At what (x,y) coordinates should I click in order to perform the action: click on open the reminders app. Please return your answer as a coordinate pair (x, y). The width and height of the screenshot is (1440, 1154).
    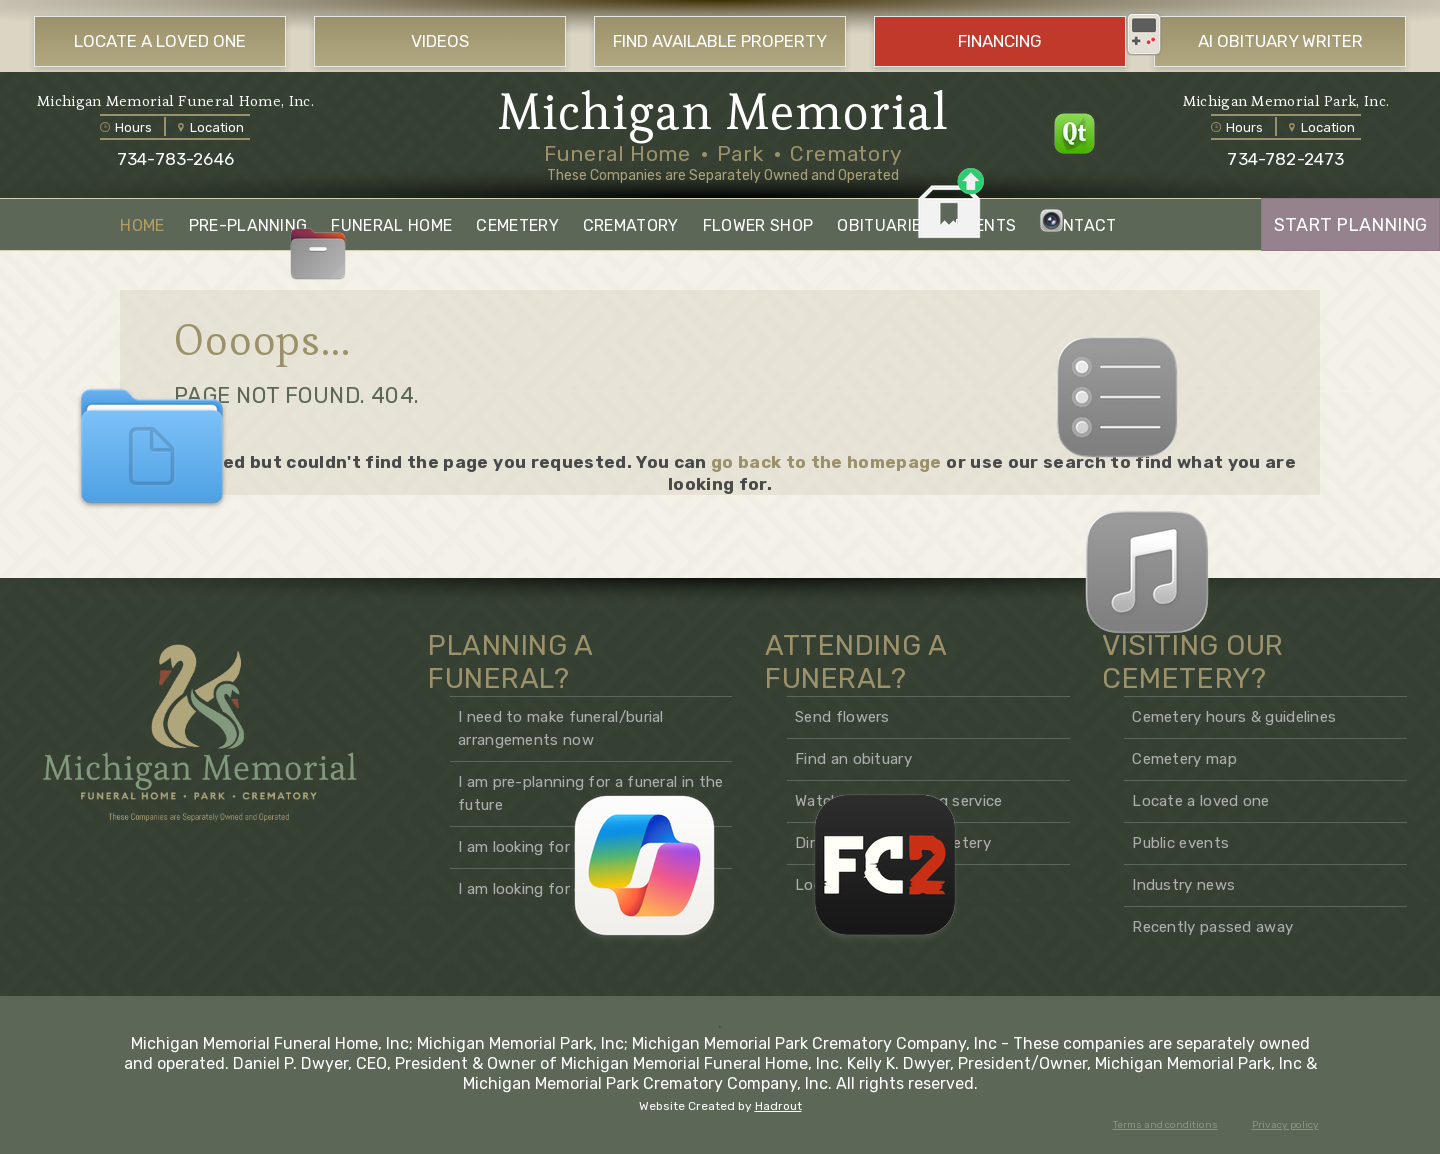
    Looking at the image, I should click on (1117, 397).